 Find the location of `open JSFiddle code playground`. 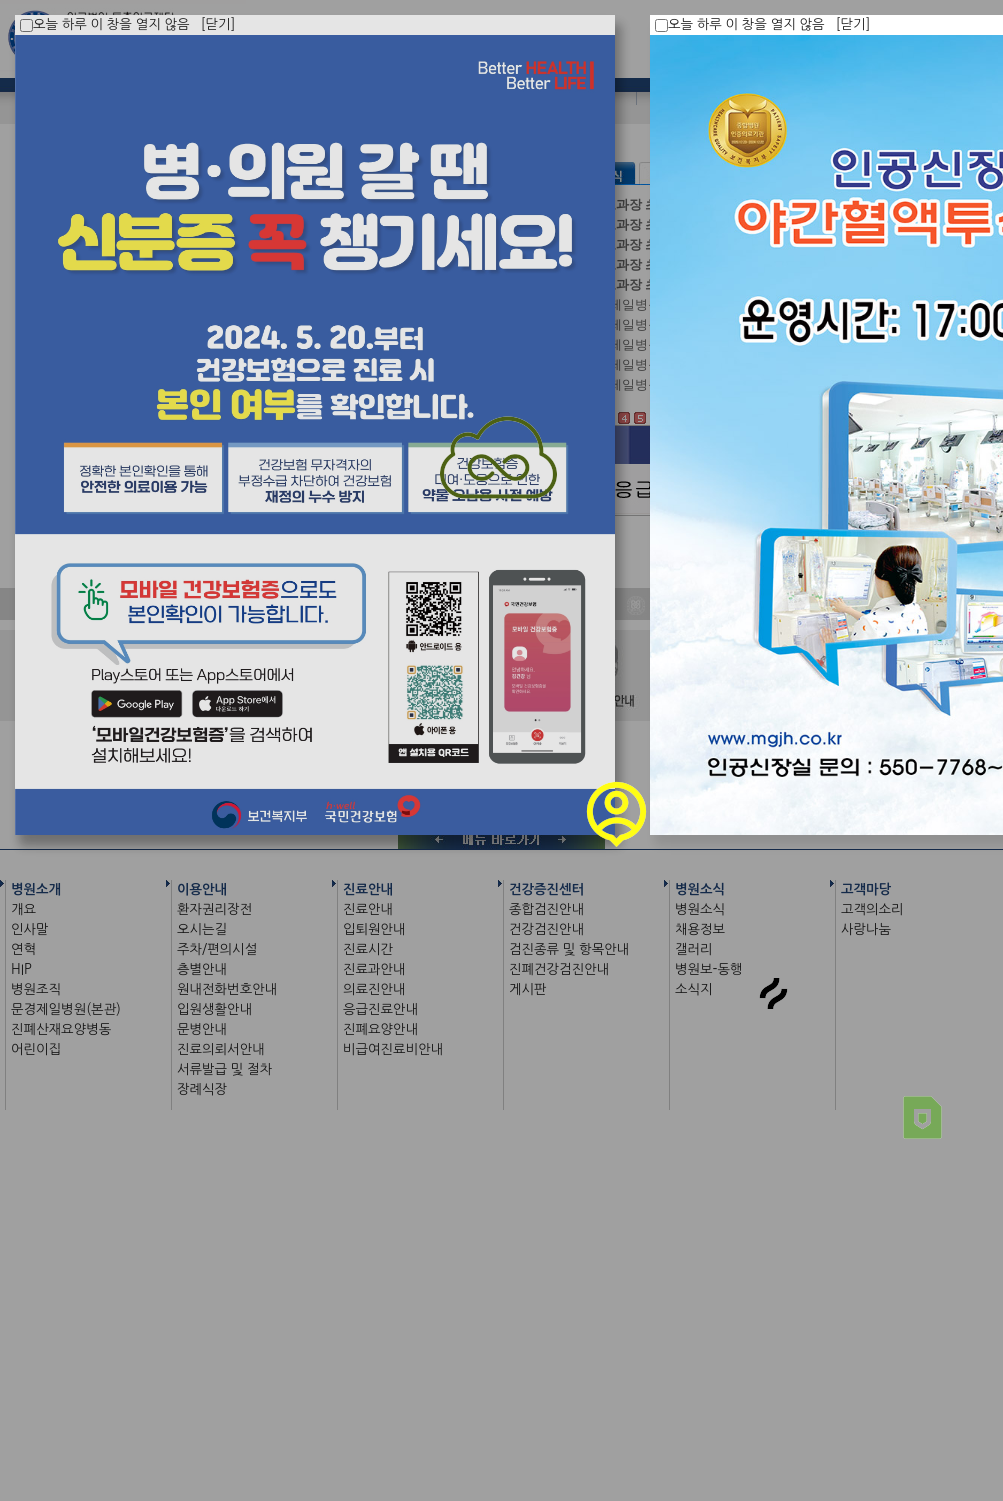

open JSFiddle code playground is located at coordinates (498, 457).